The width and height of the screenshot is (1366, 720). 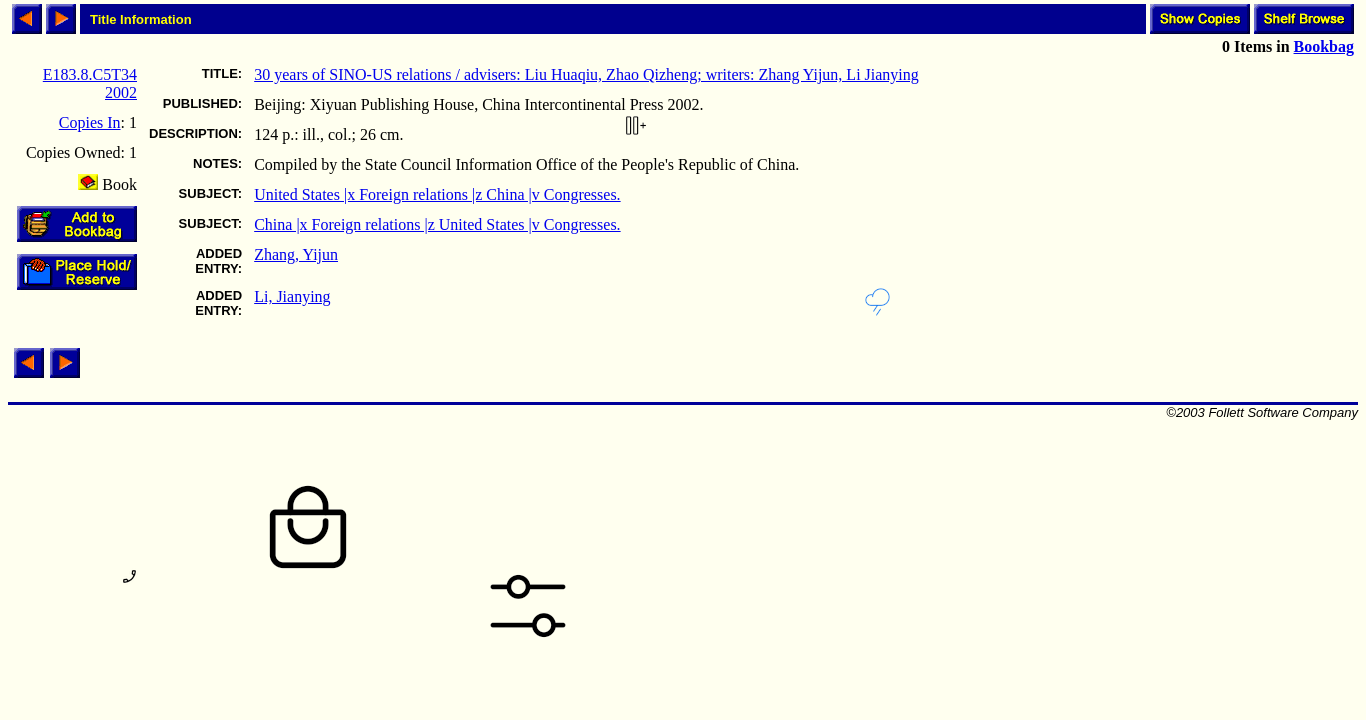 I want to click on view your shopping bag, so click(x=308, y=527).